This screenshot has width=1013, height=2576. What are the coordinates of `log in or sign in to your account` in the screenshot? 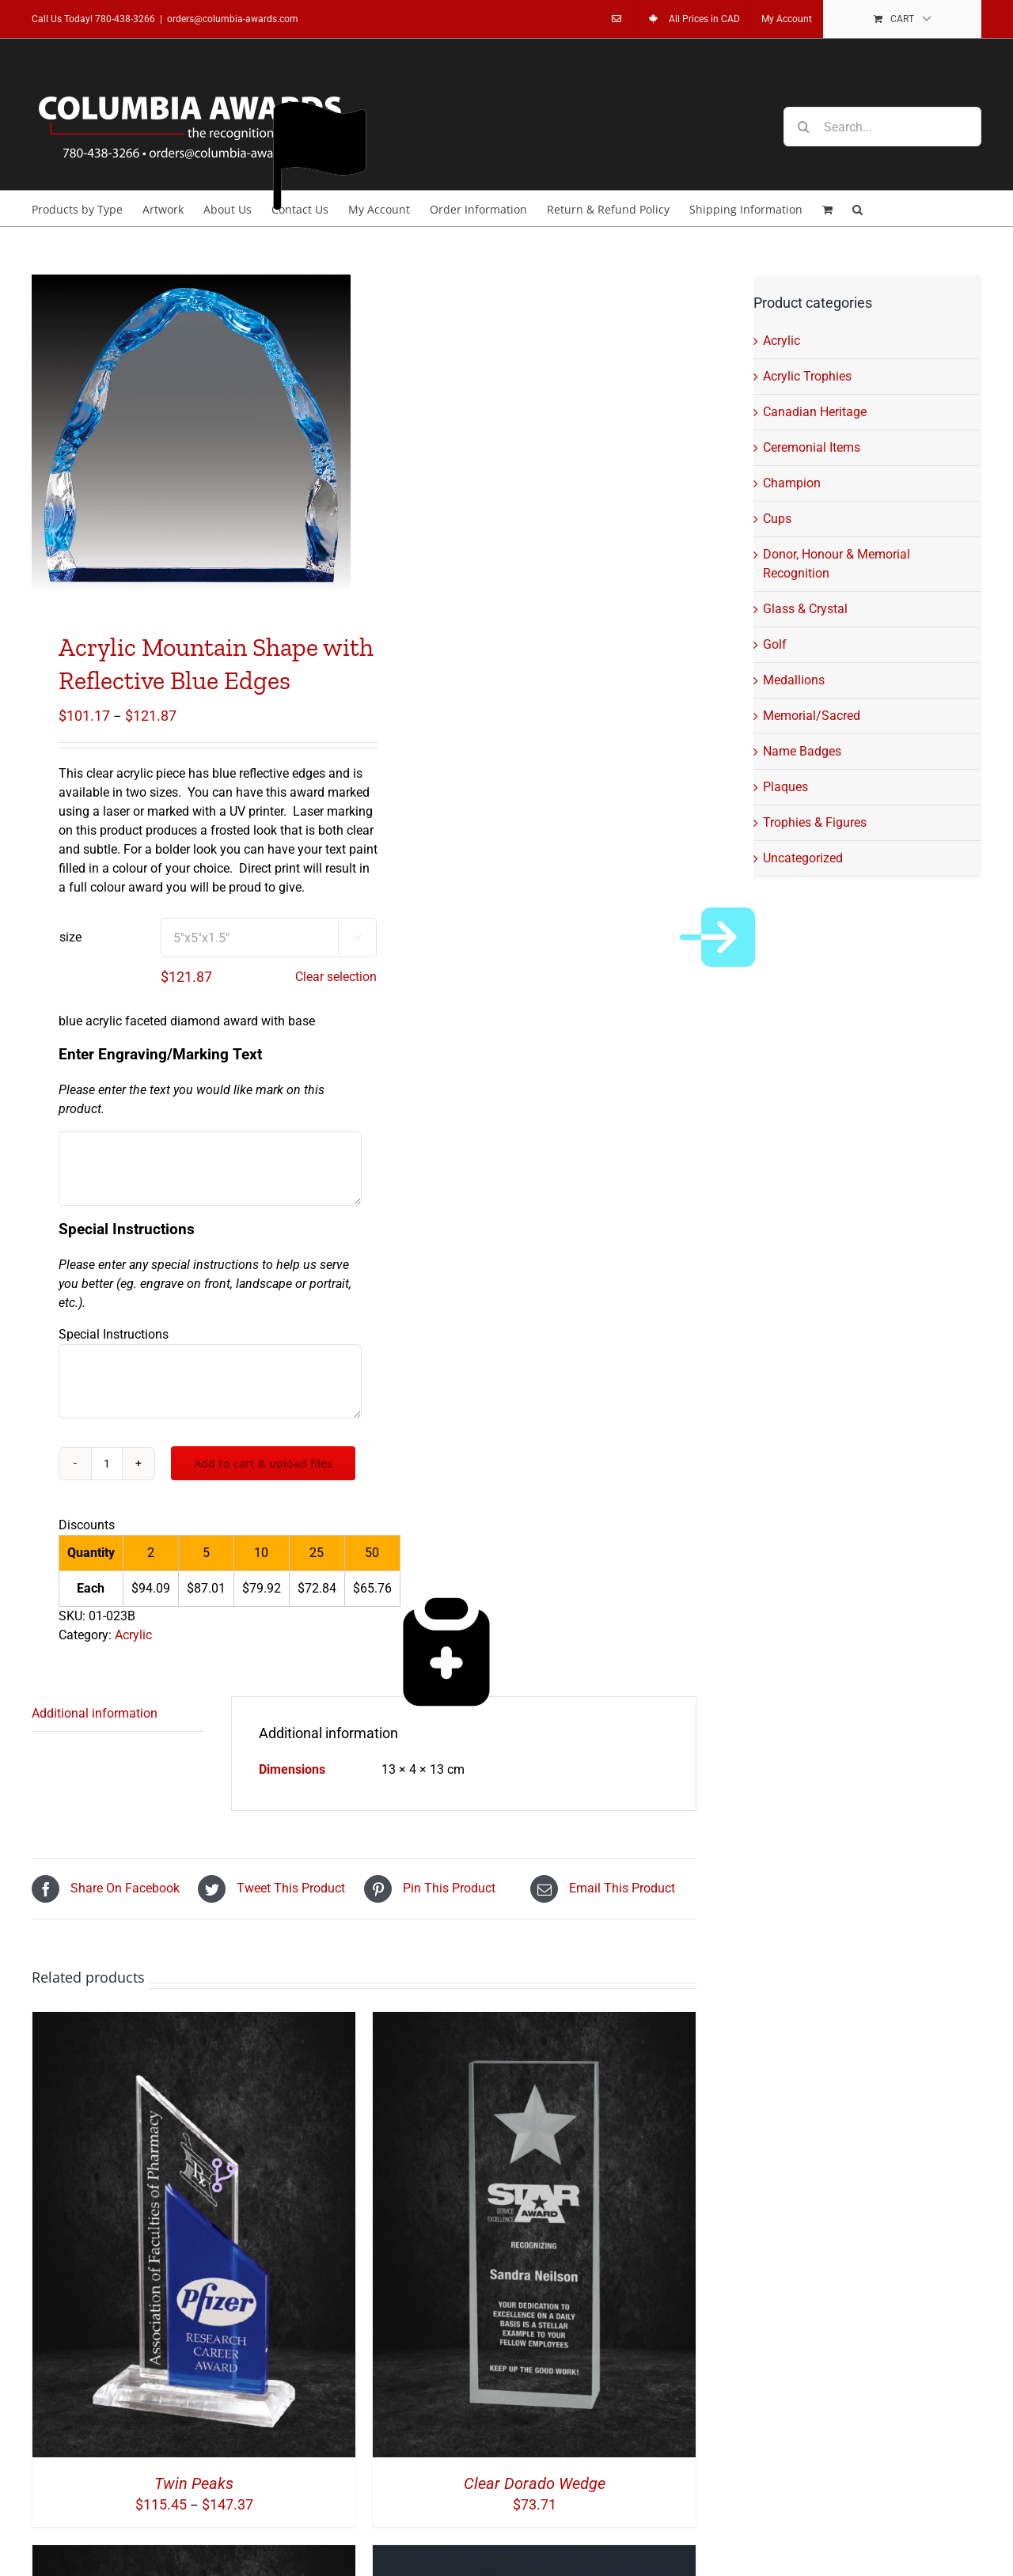 It's located at (717, 937).